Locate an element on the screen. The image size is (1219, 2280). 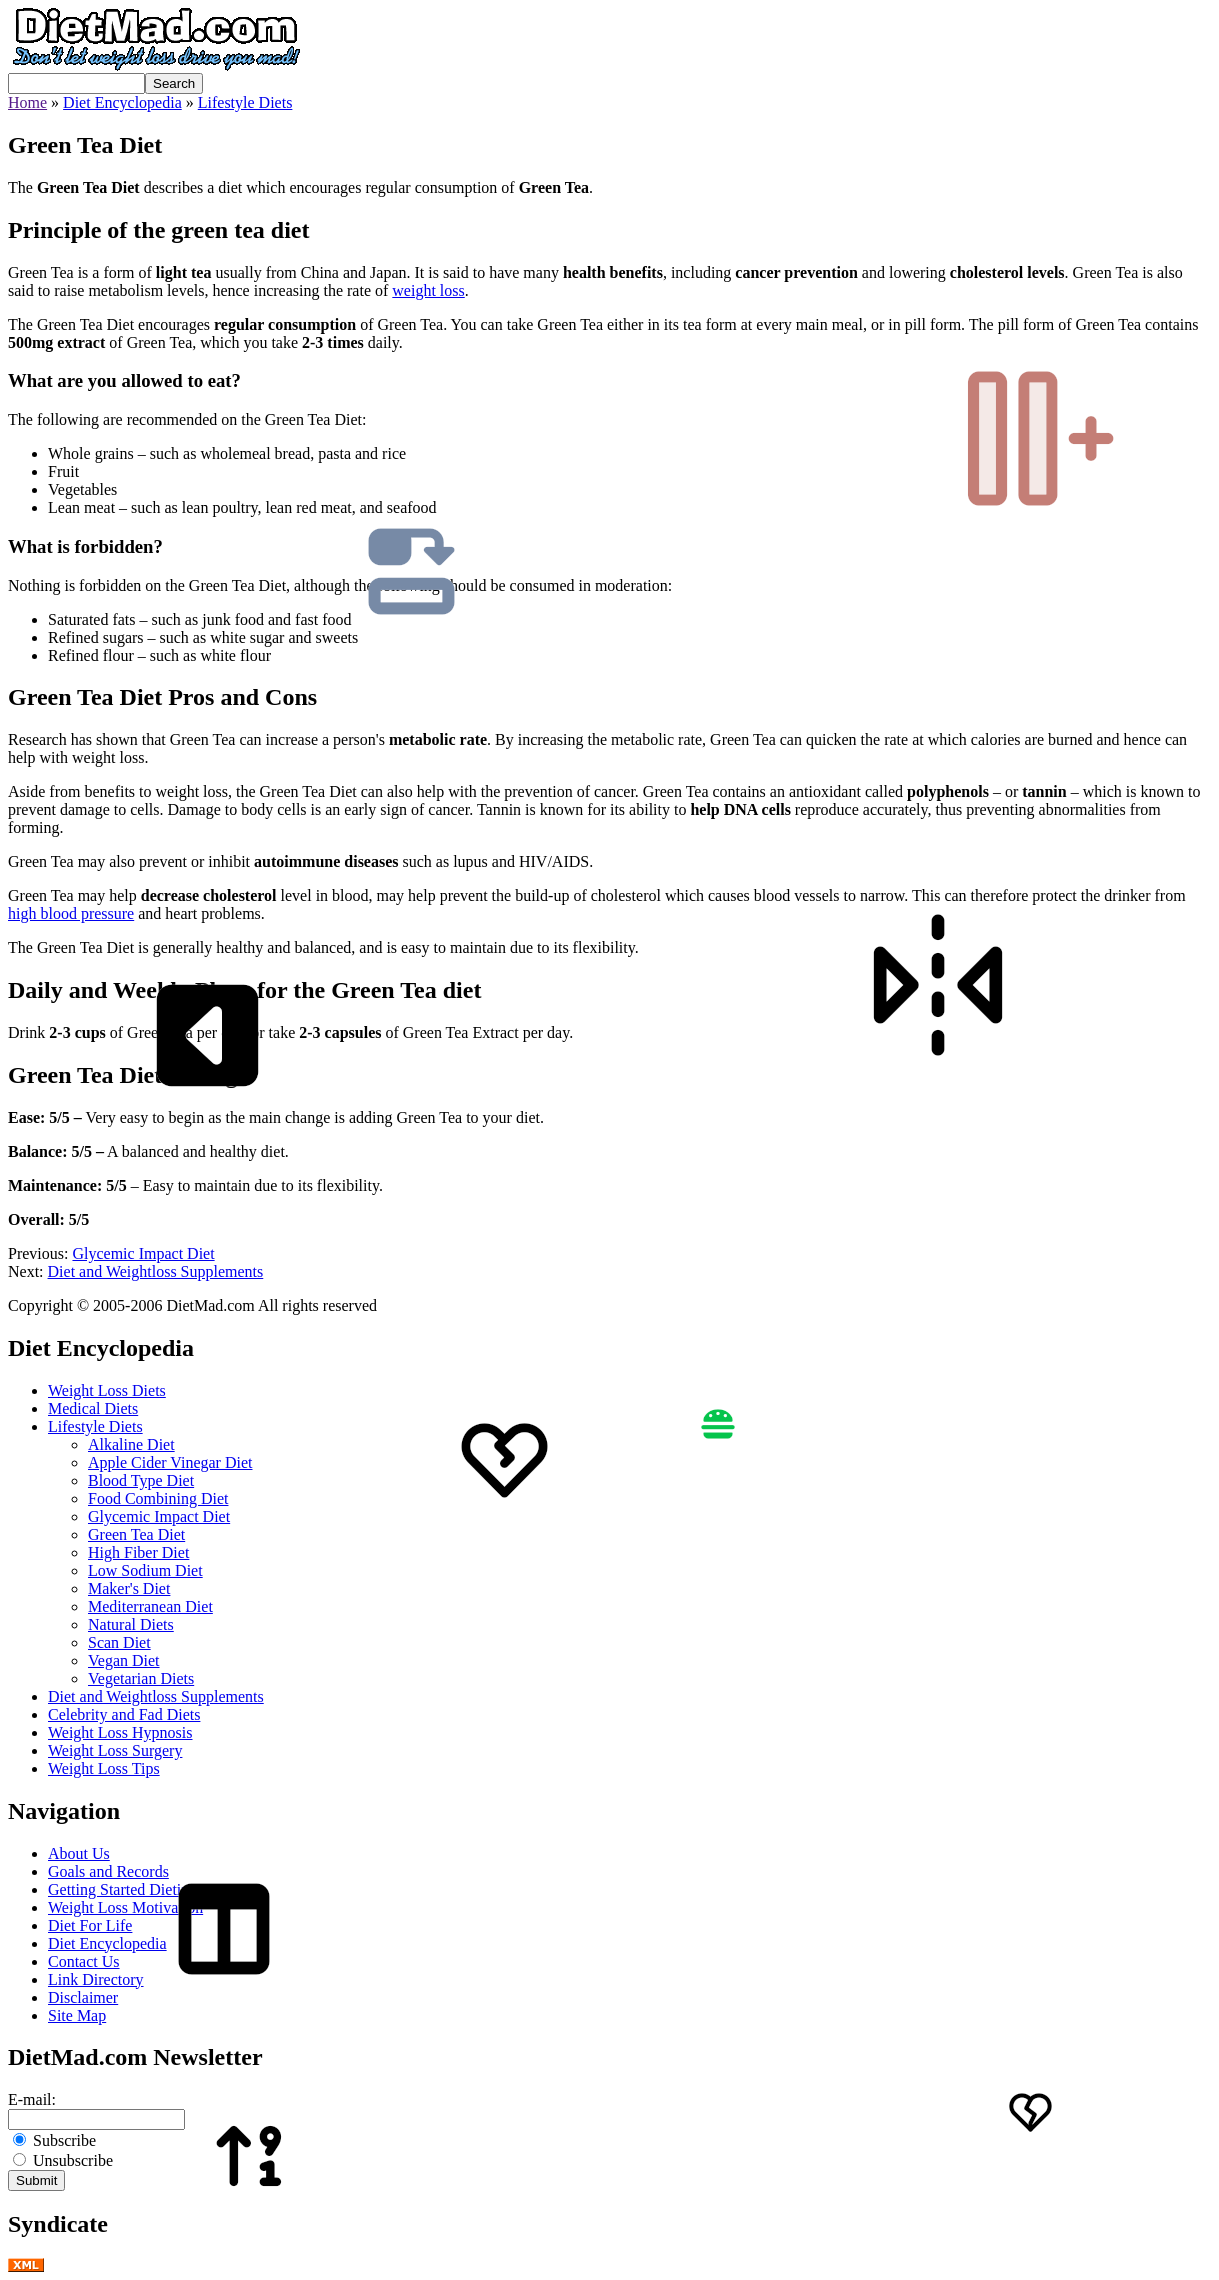
remove from favorites is located at coordinates (1030, 2112).